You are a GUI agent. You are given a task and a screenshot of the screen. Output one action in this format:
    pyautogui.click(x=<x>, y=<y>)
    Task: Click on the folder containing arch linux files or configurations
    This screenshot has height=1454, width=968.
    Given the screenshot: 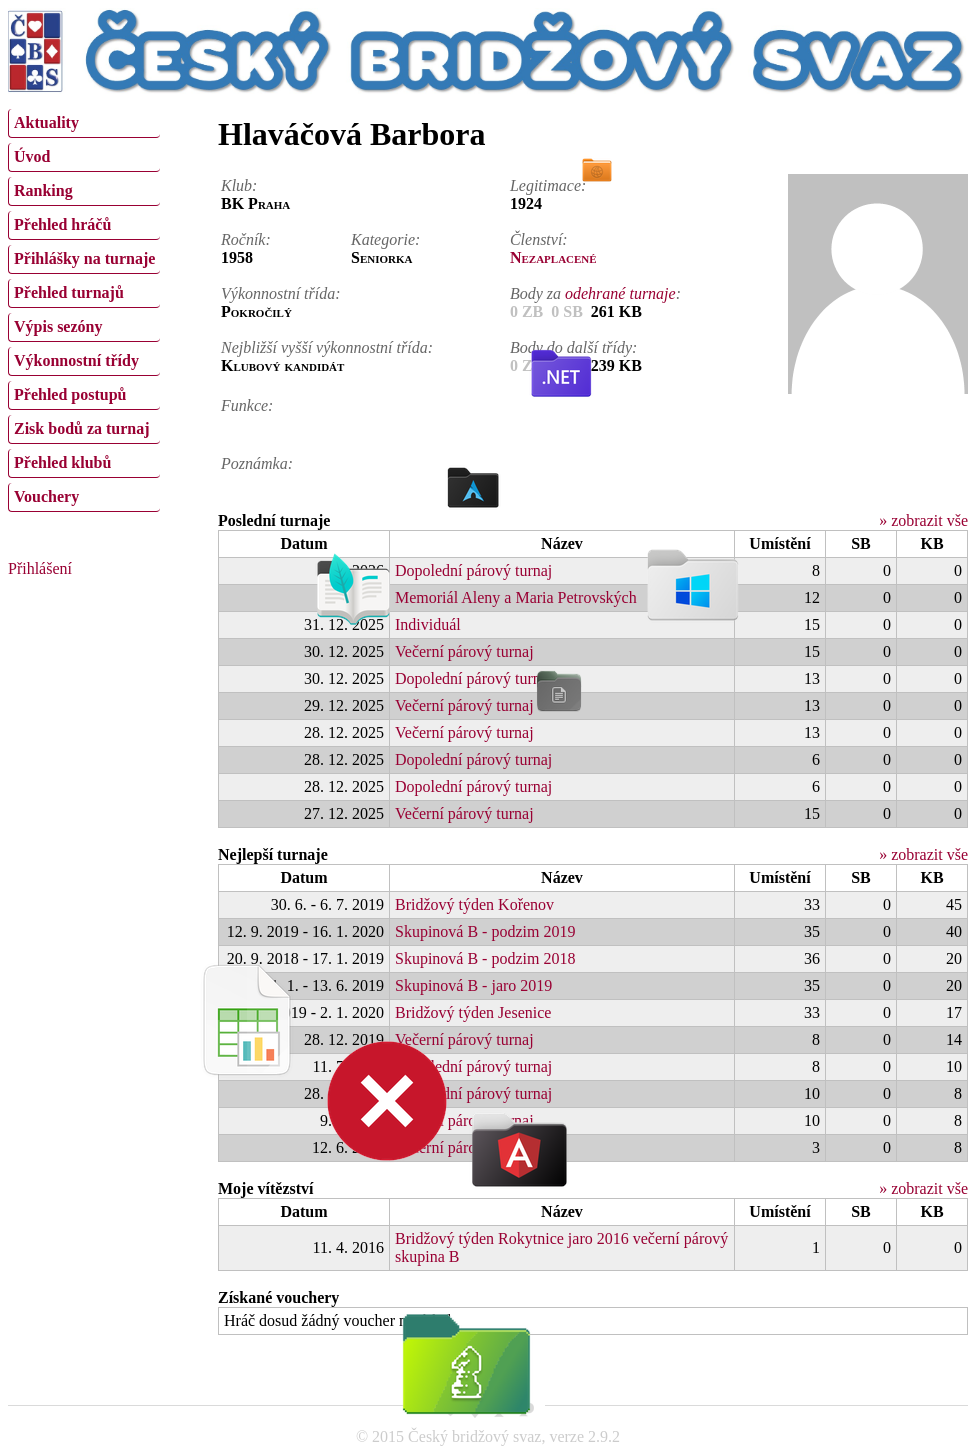 What is the action you would take?
    pyautogui.click(x=473, y=489)
    